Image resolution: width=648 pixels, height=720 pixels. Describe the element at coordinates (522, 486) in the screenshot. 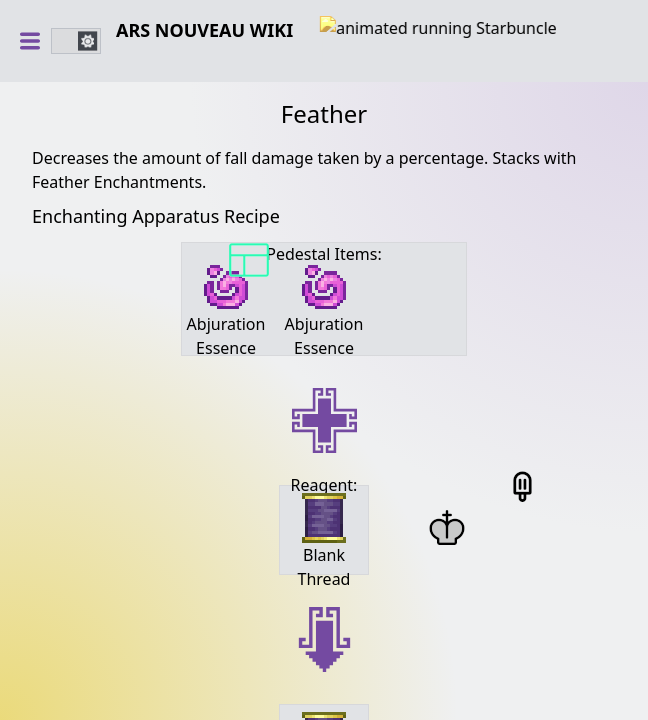

I see `indicates frozen treats or ice cream category` at that location.